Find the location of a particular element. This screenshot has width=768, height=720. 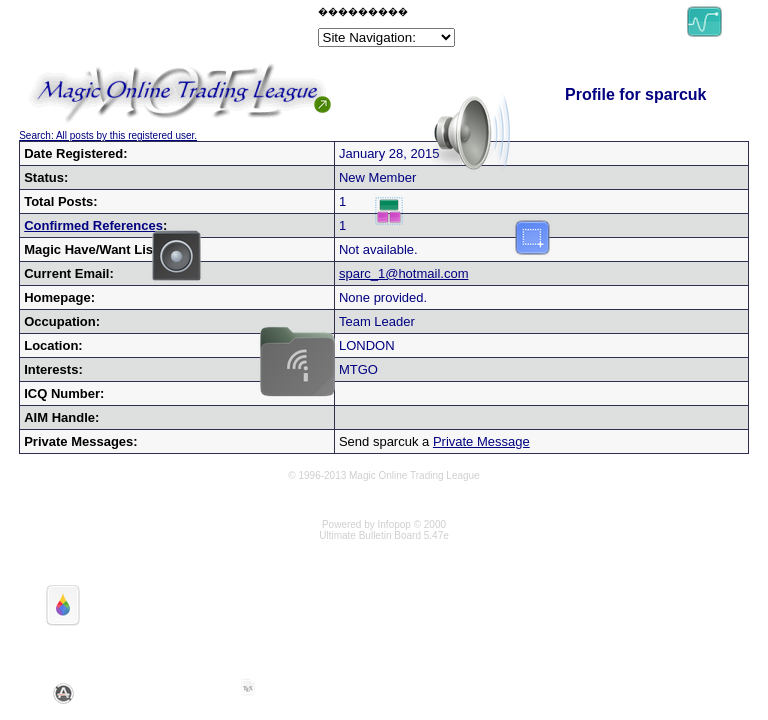

volume is set to high is located at coordinates (471, 133).